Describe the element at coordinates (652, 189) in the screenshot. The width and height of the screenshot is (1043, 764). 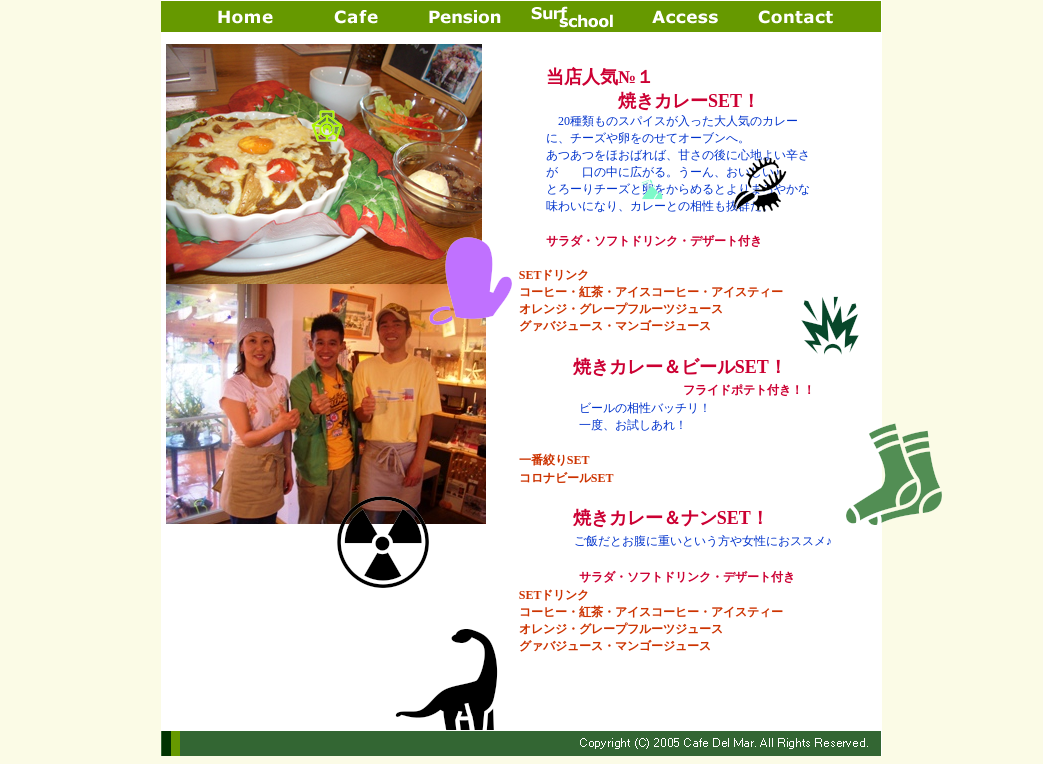
I see `manage resource stockpiles` at that location.